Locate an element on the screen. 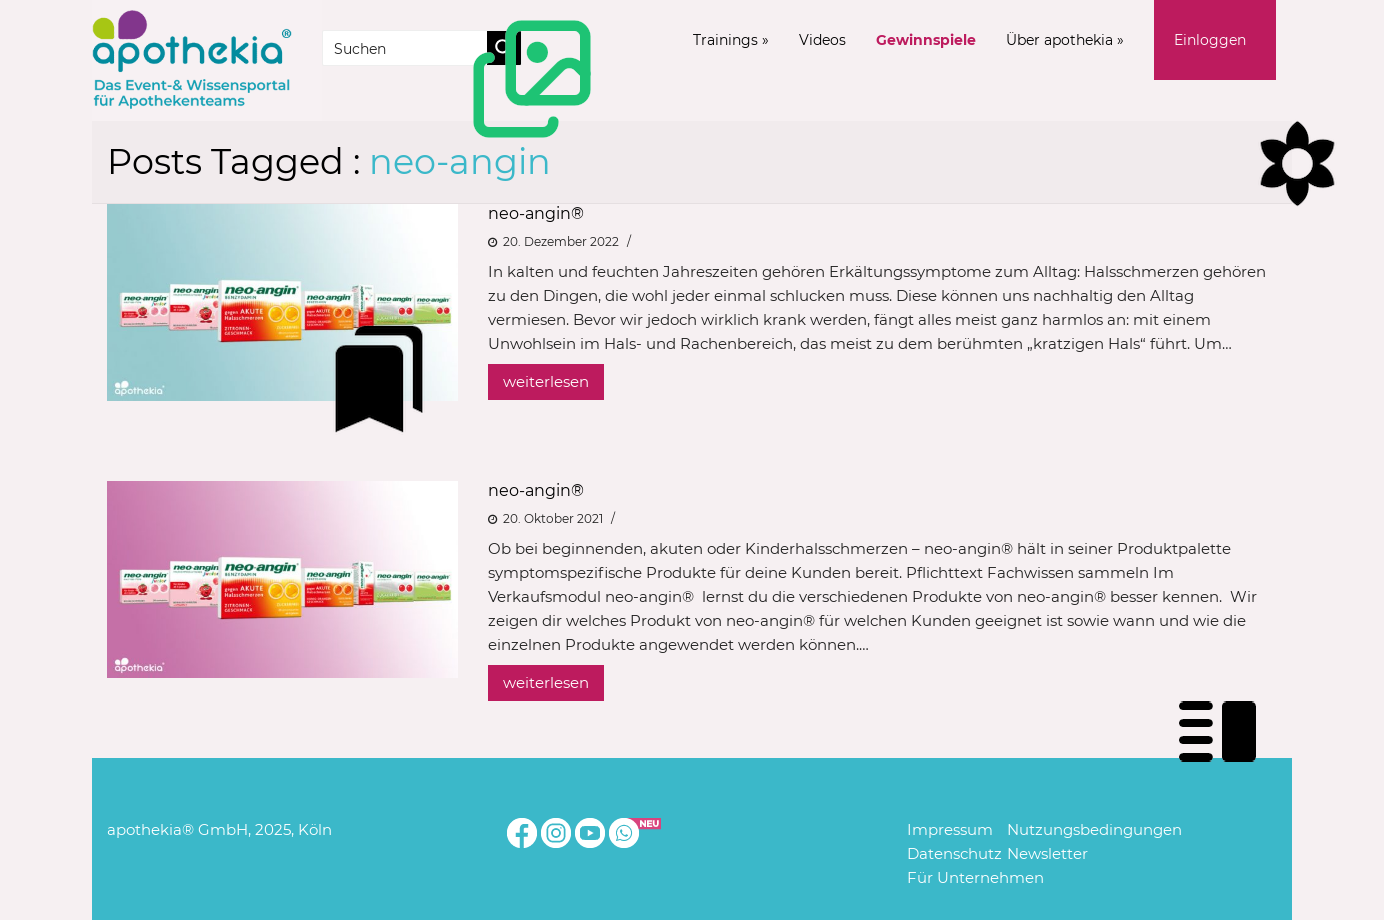 The height and width of the screenshot is (920, 1384). view your saved bookmarks is located at coordinates (379, 379).